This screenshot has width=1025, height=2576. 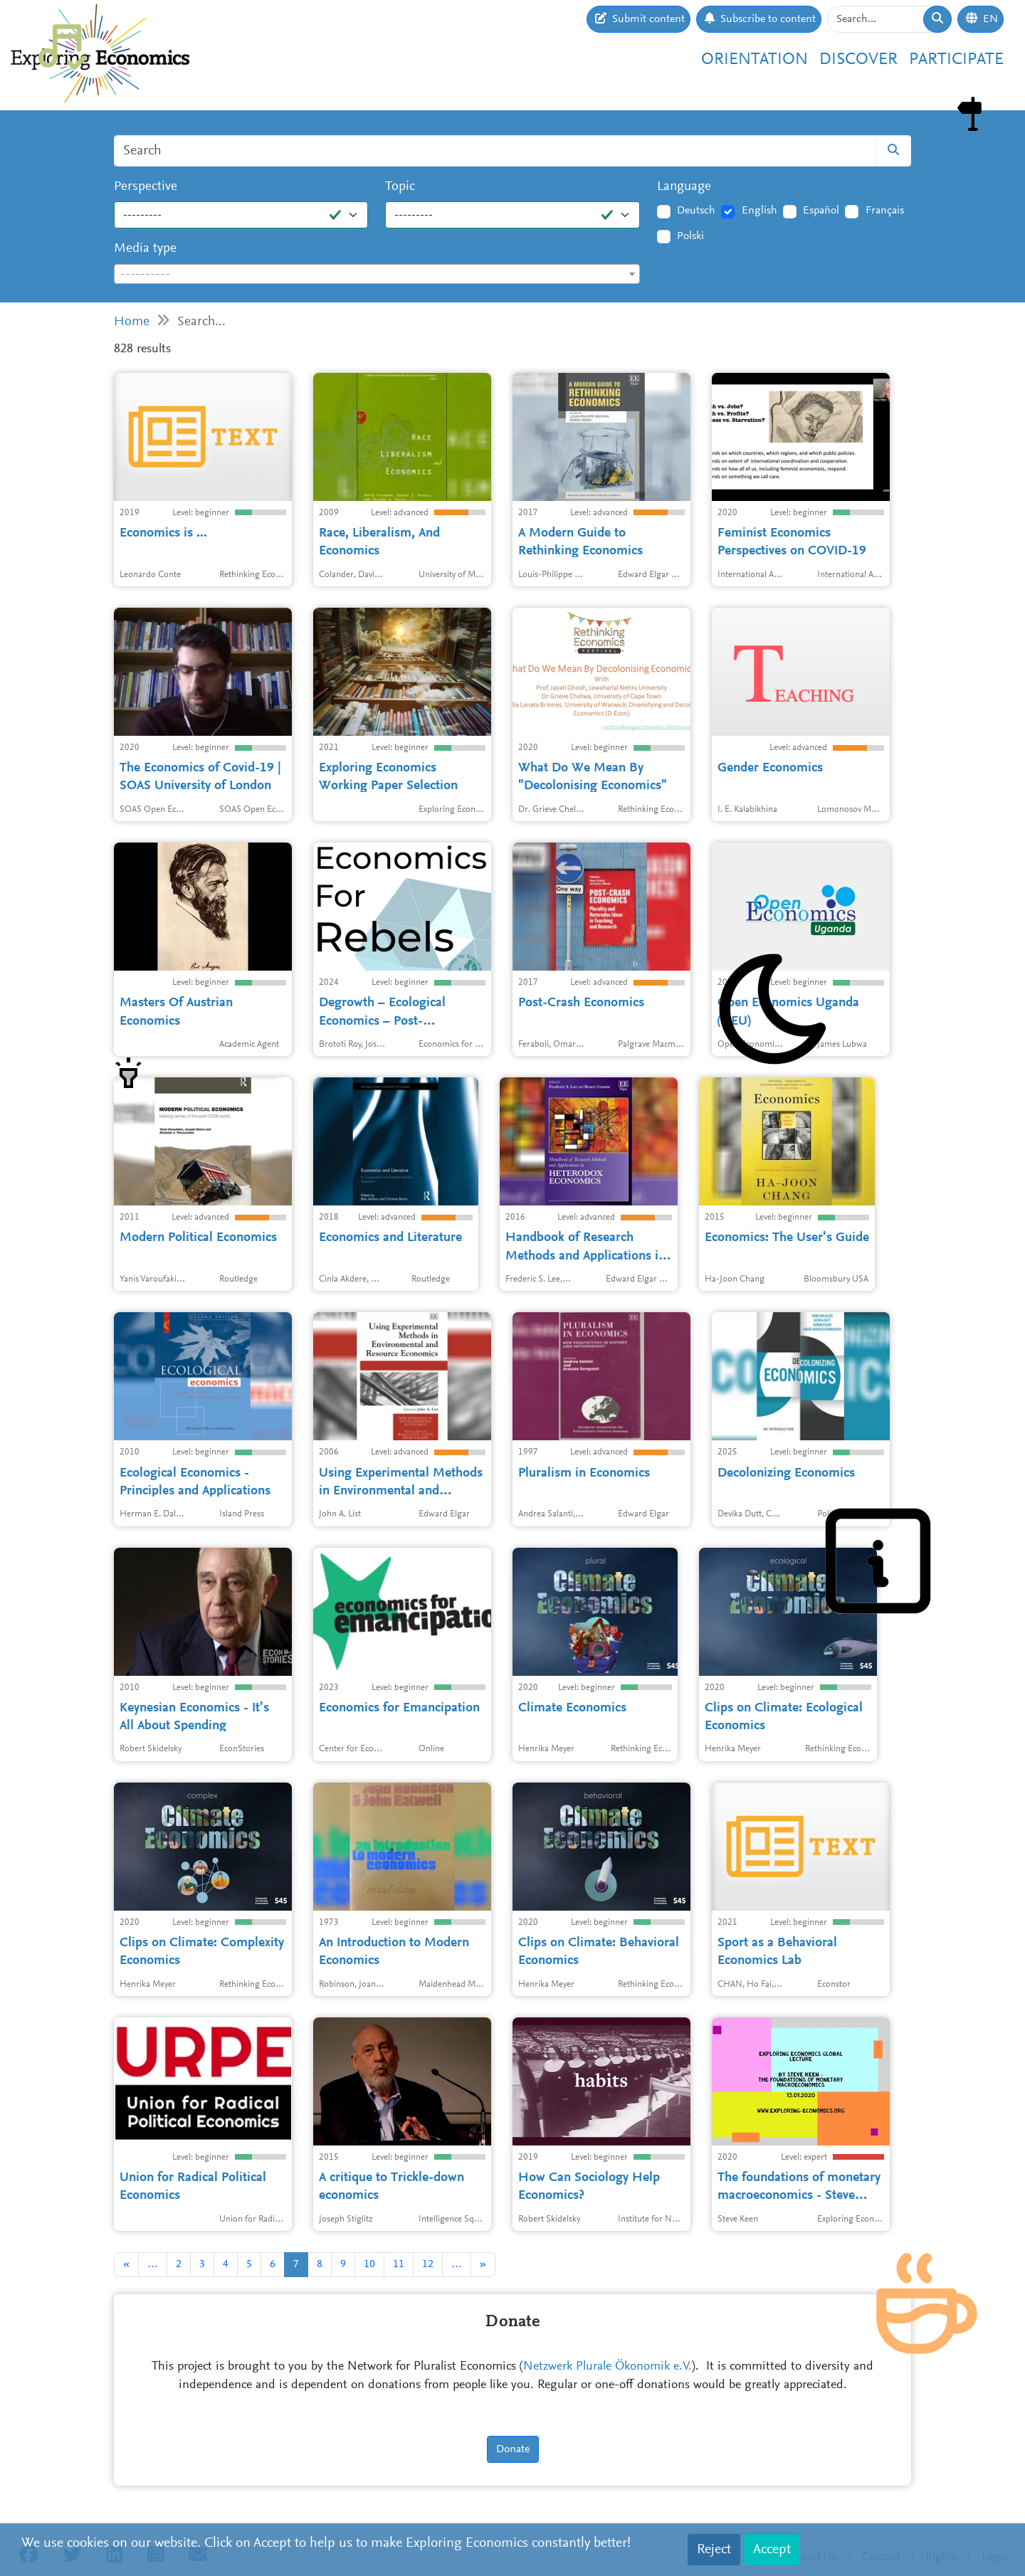 What do you see at coordinates (774, 1009) in the screenshot?
I see `toggle dark mode` at bounding box center [774, 1009].